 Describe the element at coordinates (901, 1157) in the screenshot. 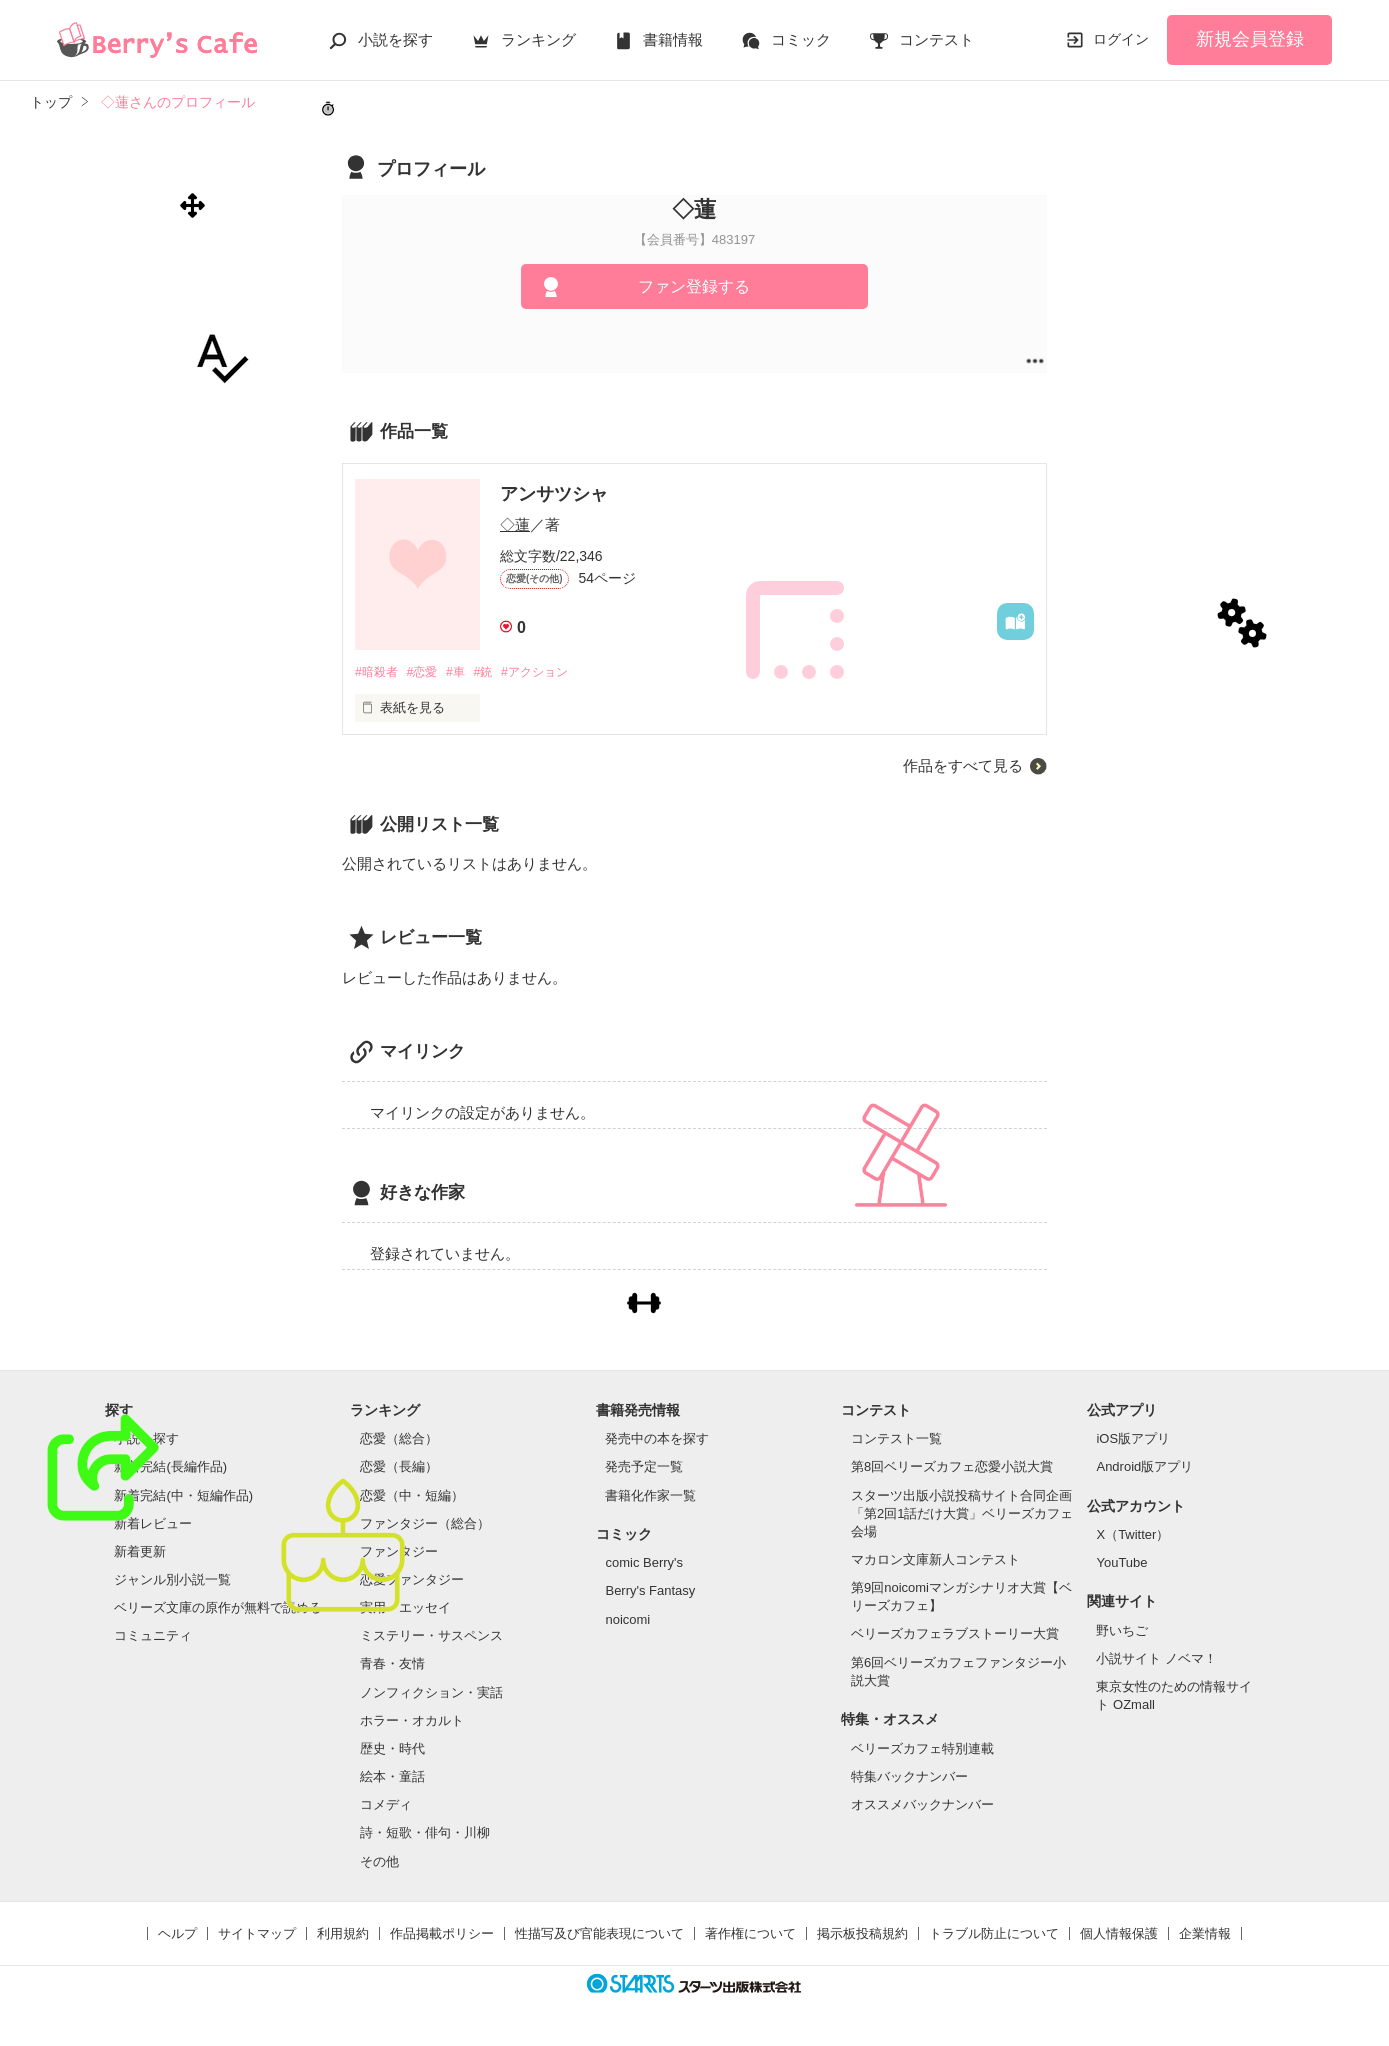

I see `access wind energy or renewable power settings` at that location.